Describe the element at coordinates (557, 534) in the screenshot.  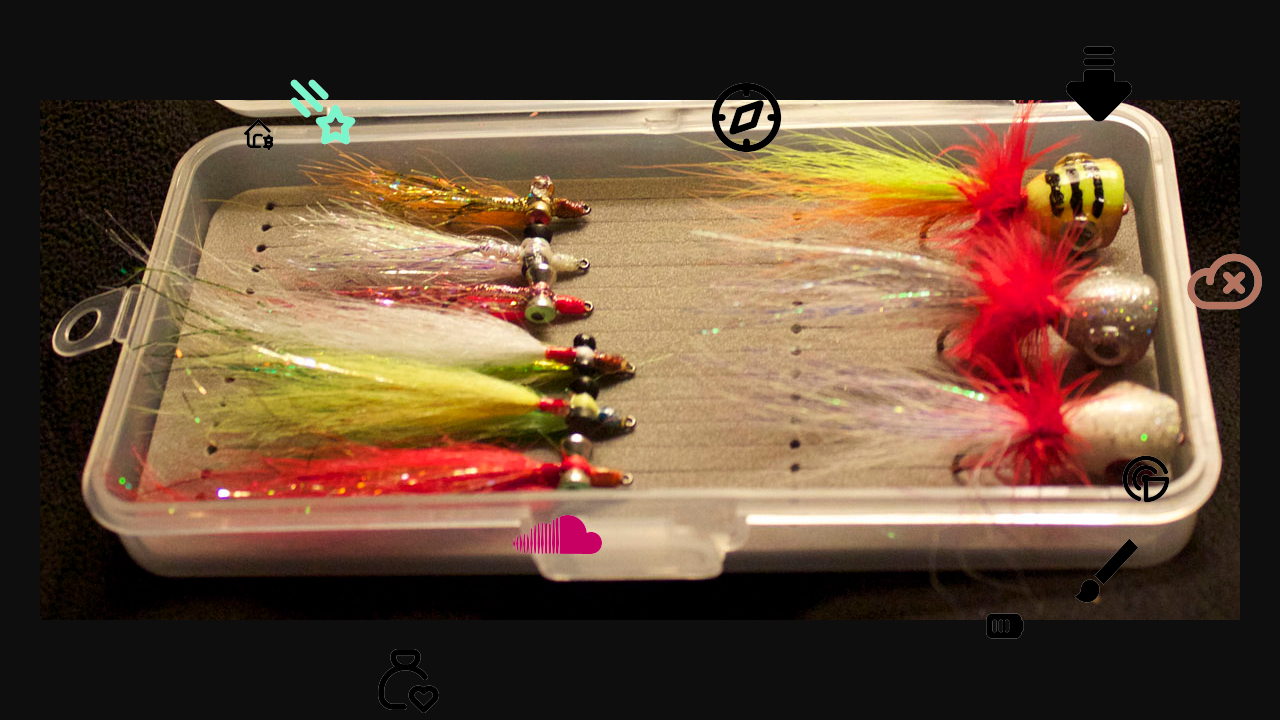
I see `open SoundCloud app` at that location.